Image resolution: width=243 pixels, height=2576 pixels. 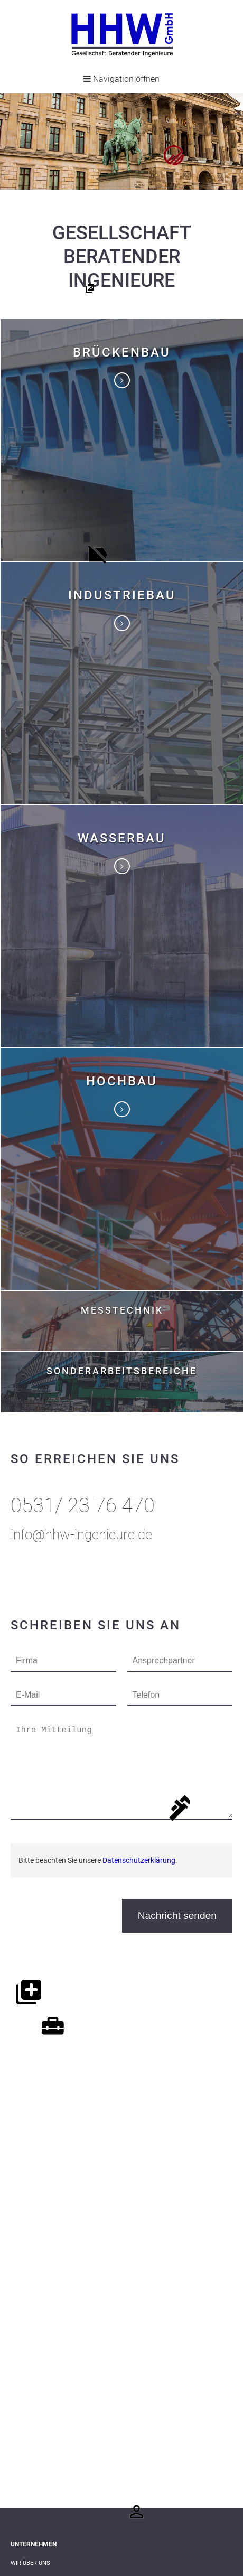 I want to click on save or export as PDF, so click(x=90, y=288).